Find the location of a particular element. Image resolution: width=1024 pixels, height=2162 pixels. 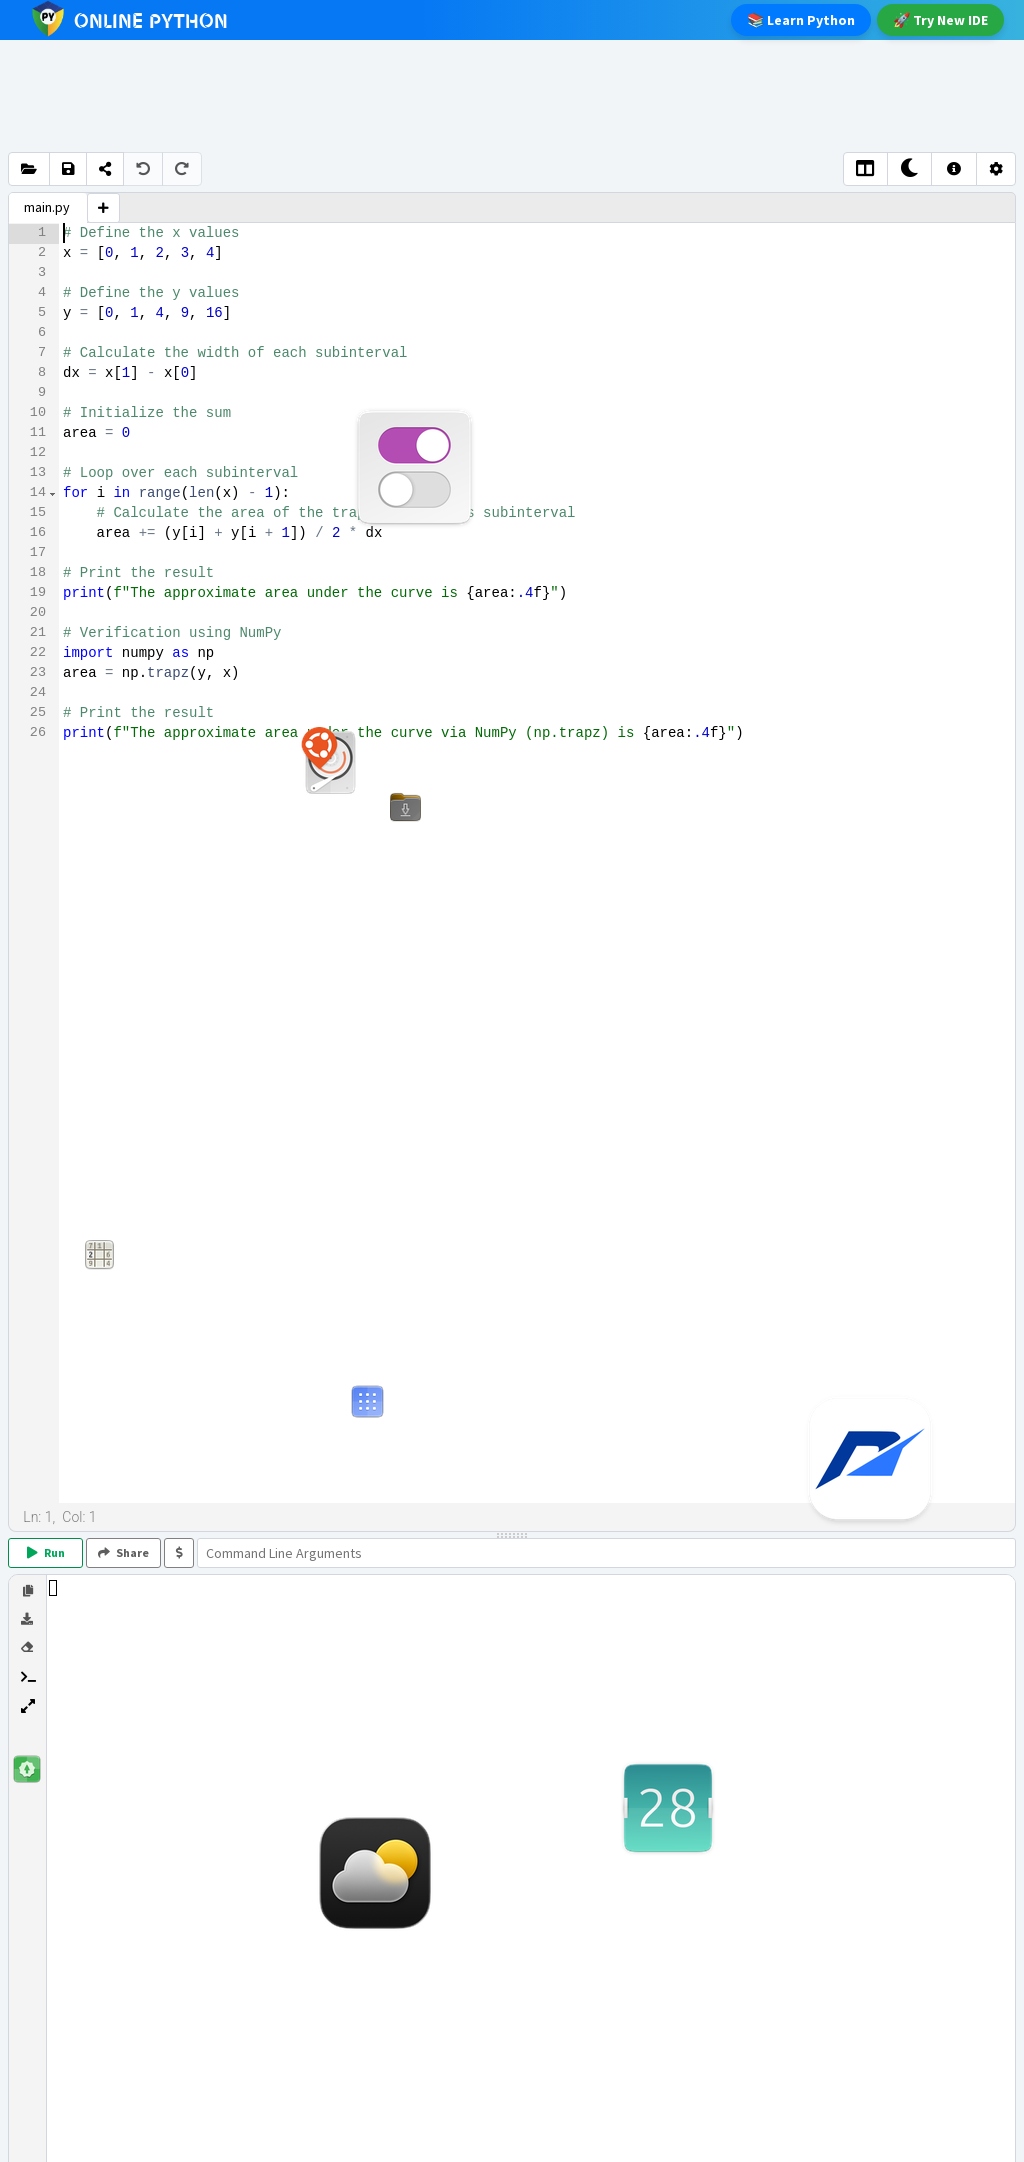

open the app launcher or application grid is located at coordinates (367, 1401).